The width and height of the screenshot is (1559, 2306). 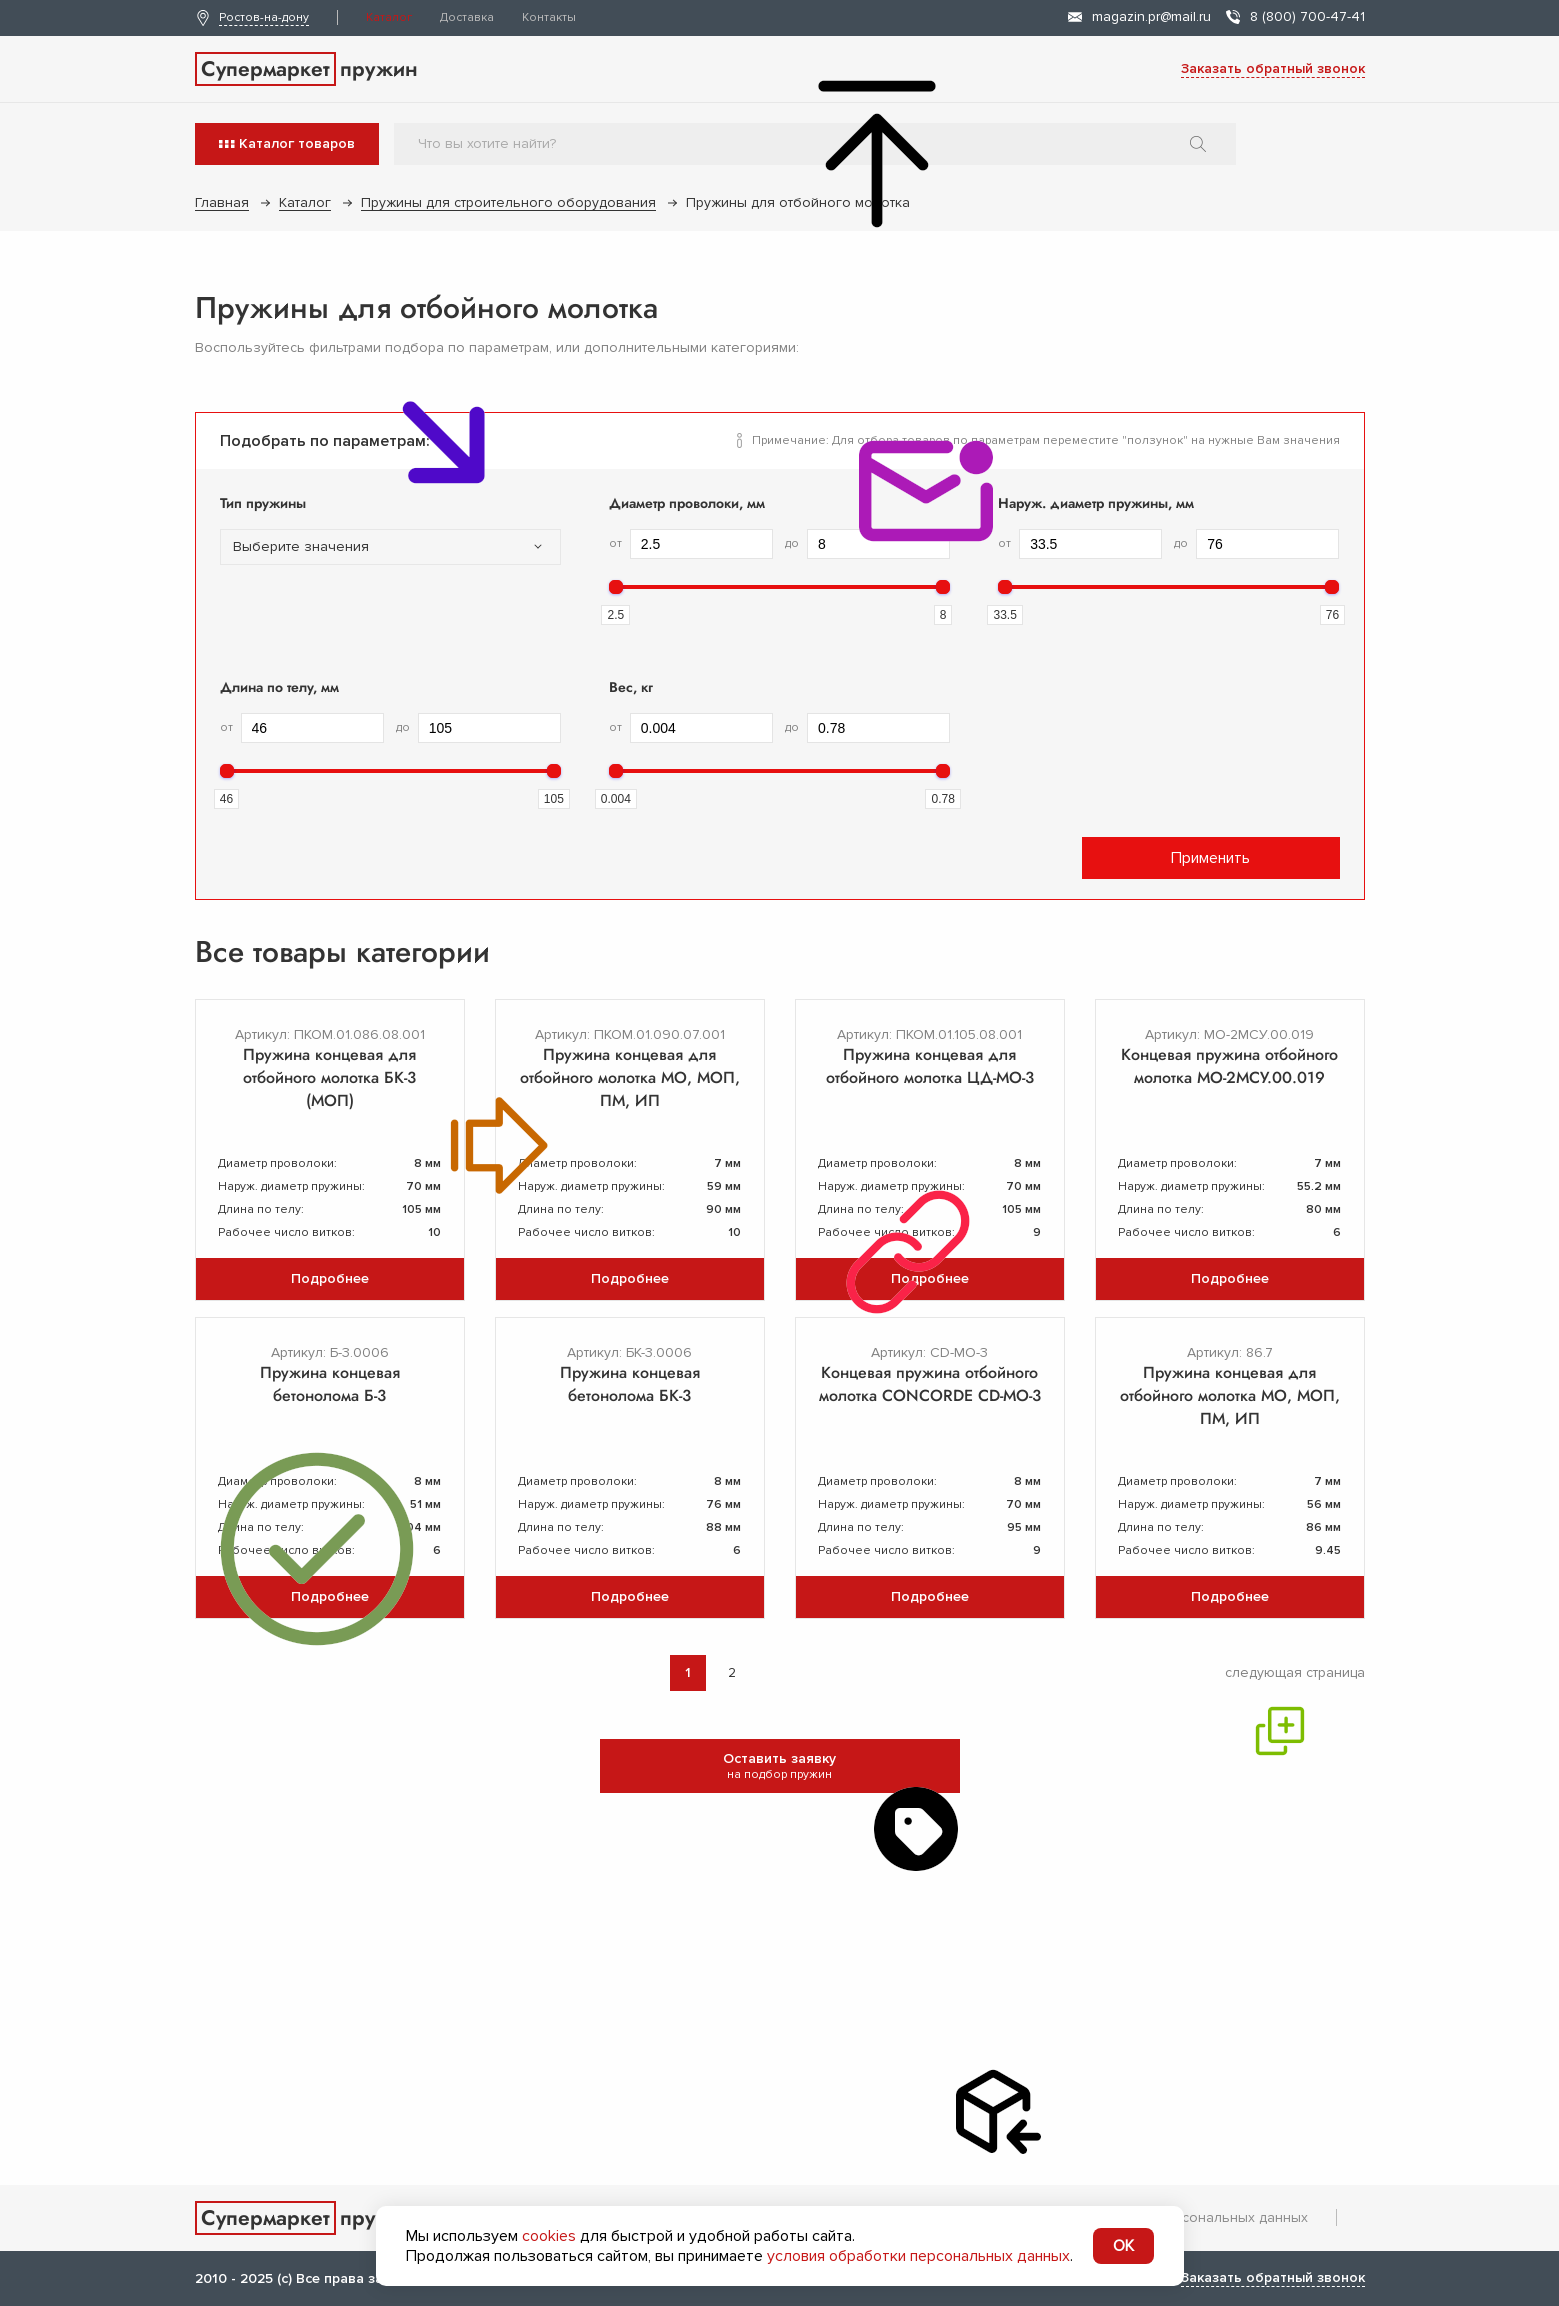 What do you see at coordinates (317, 1549) in the screenshot?
I see `indicates a closed or resolved issue` at bounding box center [317, 1549].